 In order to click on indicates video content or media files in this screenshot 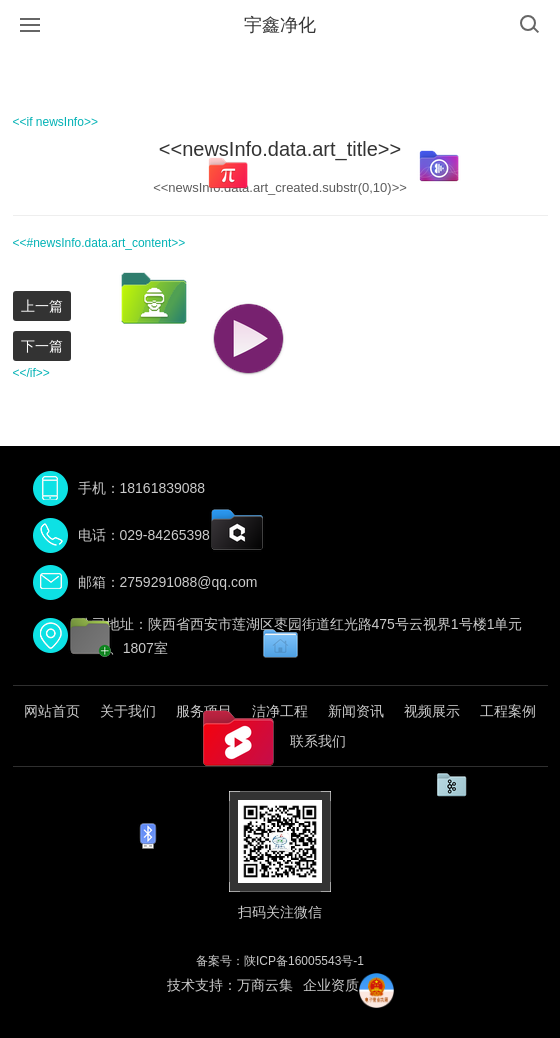, I will do `click(248, 338)`.